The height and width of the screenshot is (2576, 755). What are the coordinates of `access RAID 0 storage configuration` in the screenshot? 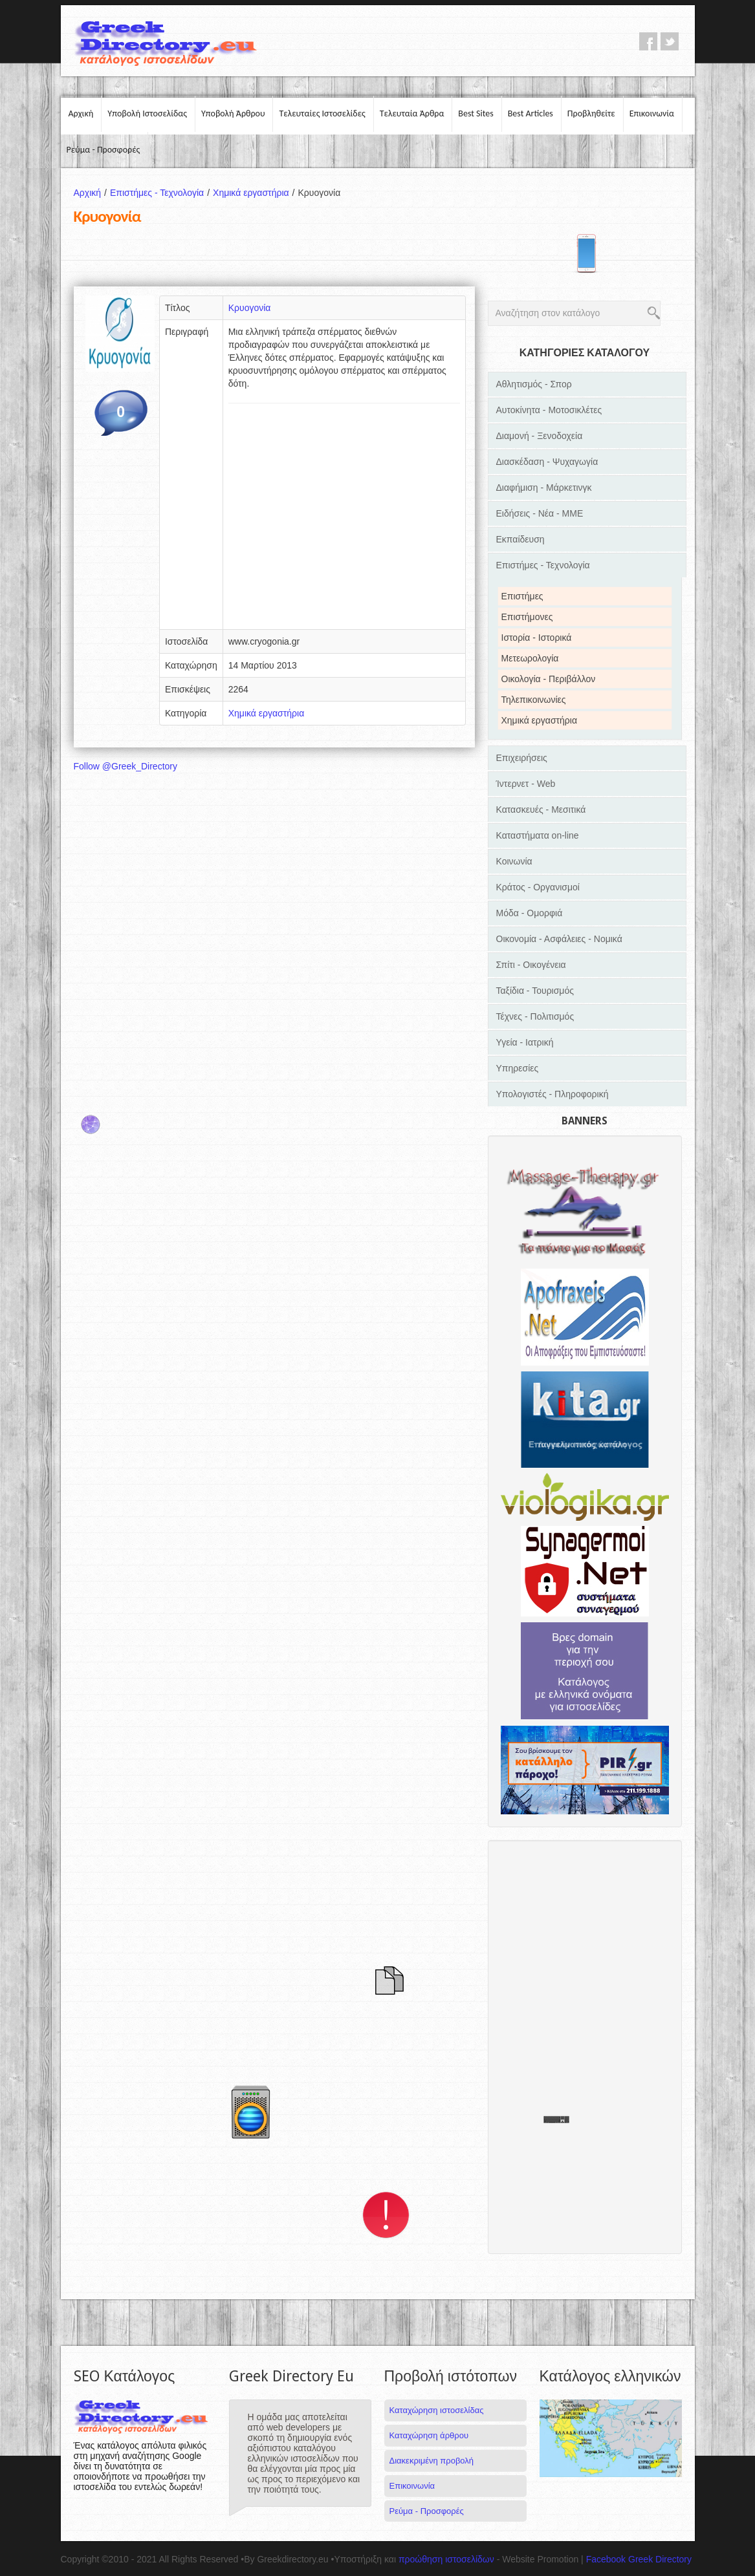 It's located at (250, 2112).